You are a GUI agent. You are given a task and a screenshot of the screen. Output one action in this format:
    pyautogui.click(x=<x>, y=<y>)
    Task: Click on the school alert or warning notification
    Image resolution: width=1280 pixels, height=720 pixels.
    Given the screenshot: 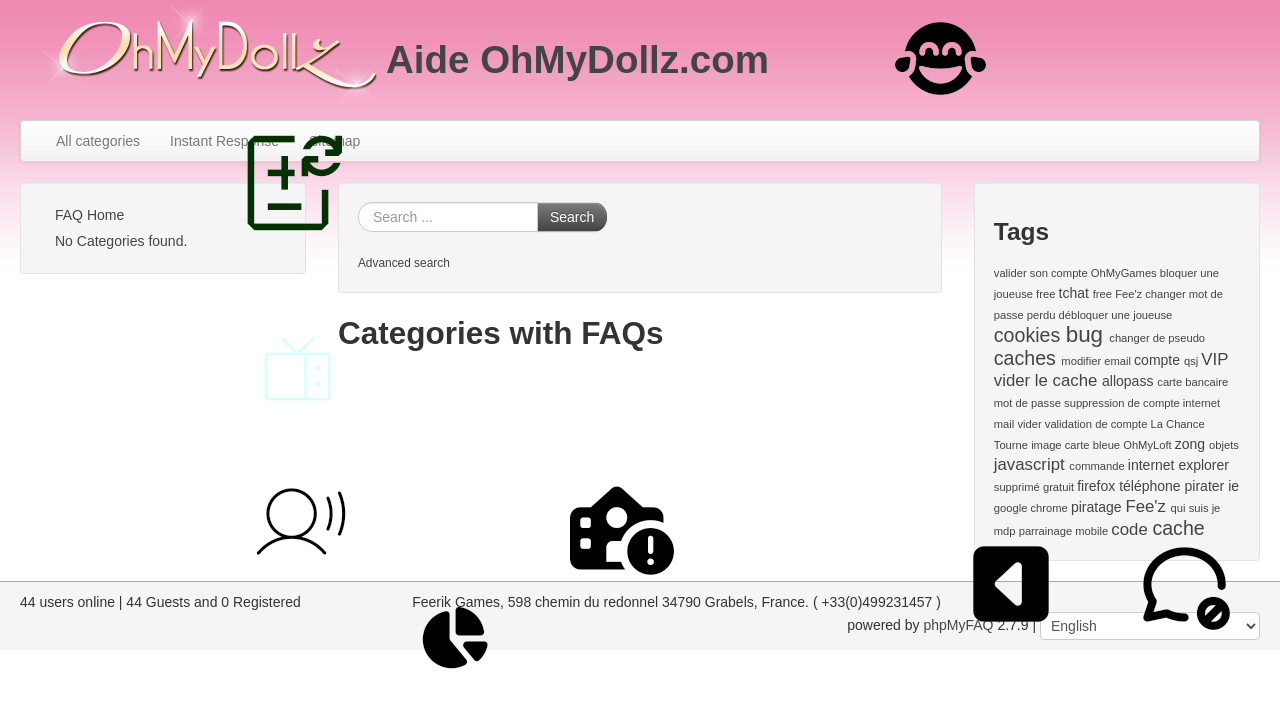 What is the action you would take?
    pyautogui.click(x=622, y=528)
    